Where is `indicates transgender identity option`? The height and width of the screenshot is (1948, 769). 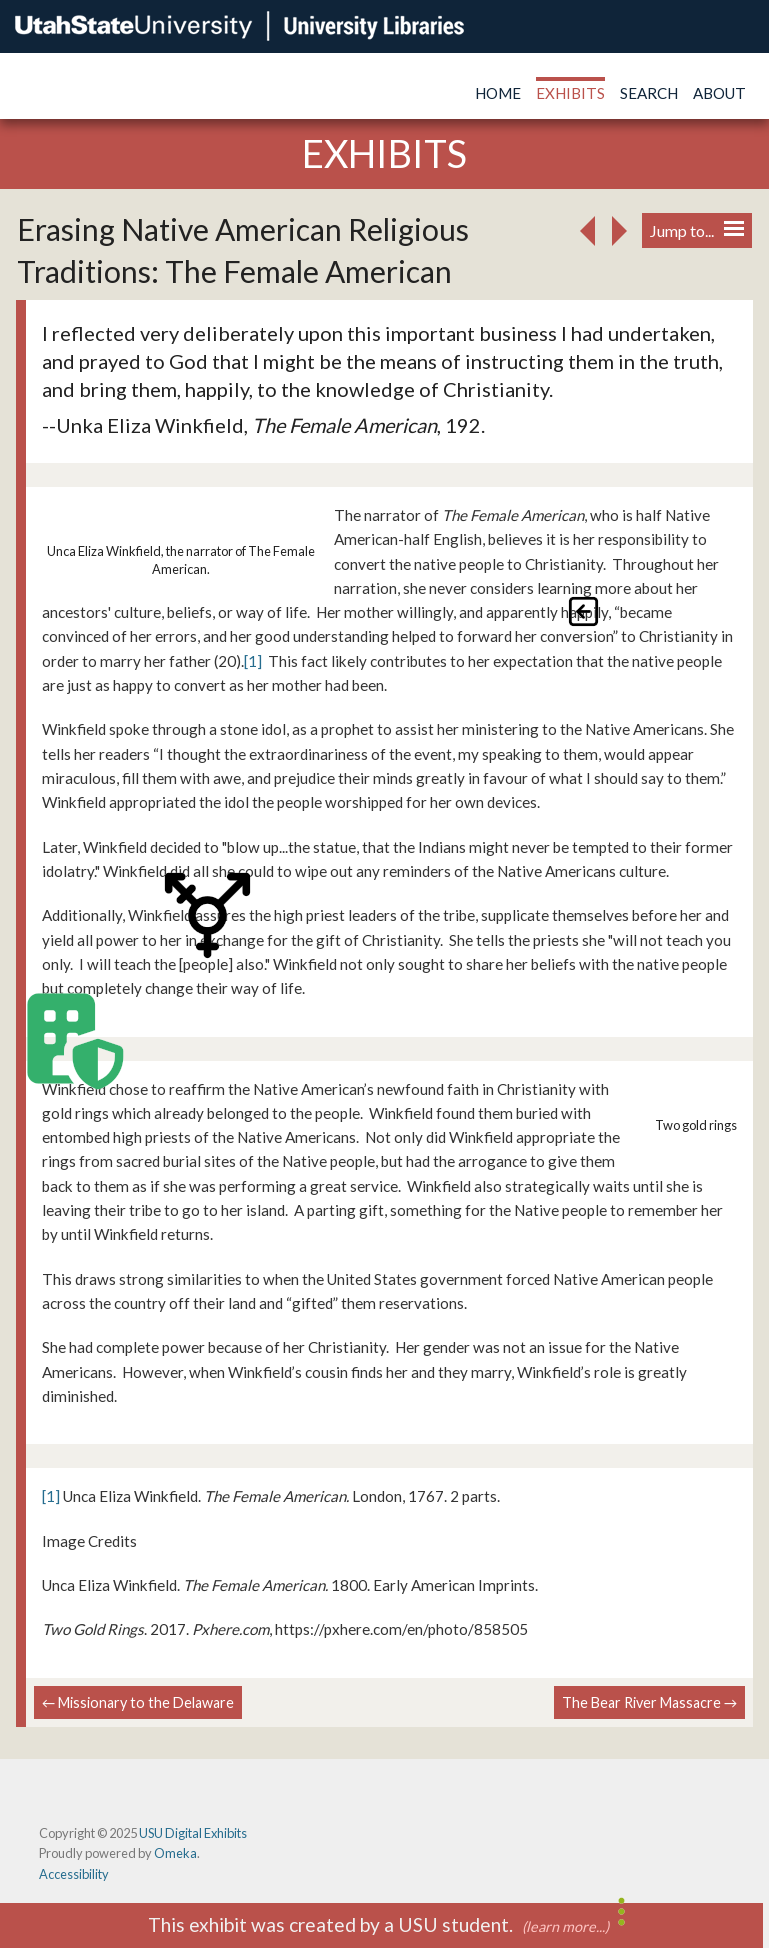 indicates transgender identity option is located at coordinates (207, 915).